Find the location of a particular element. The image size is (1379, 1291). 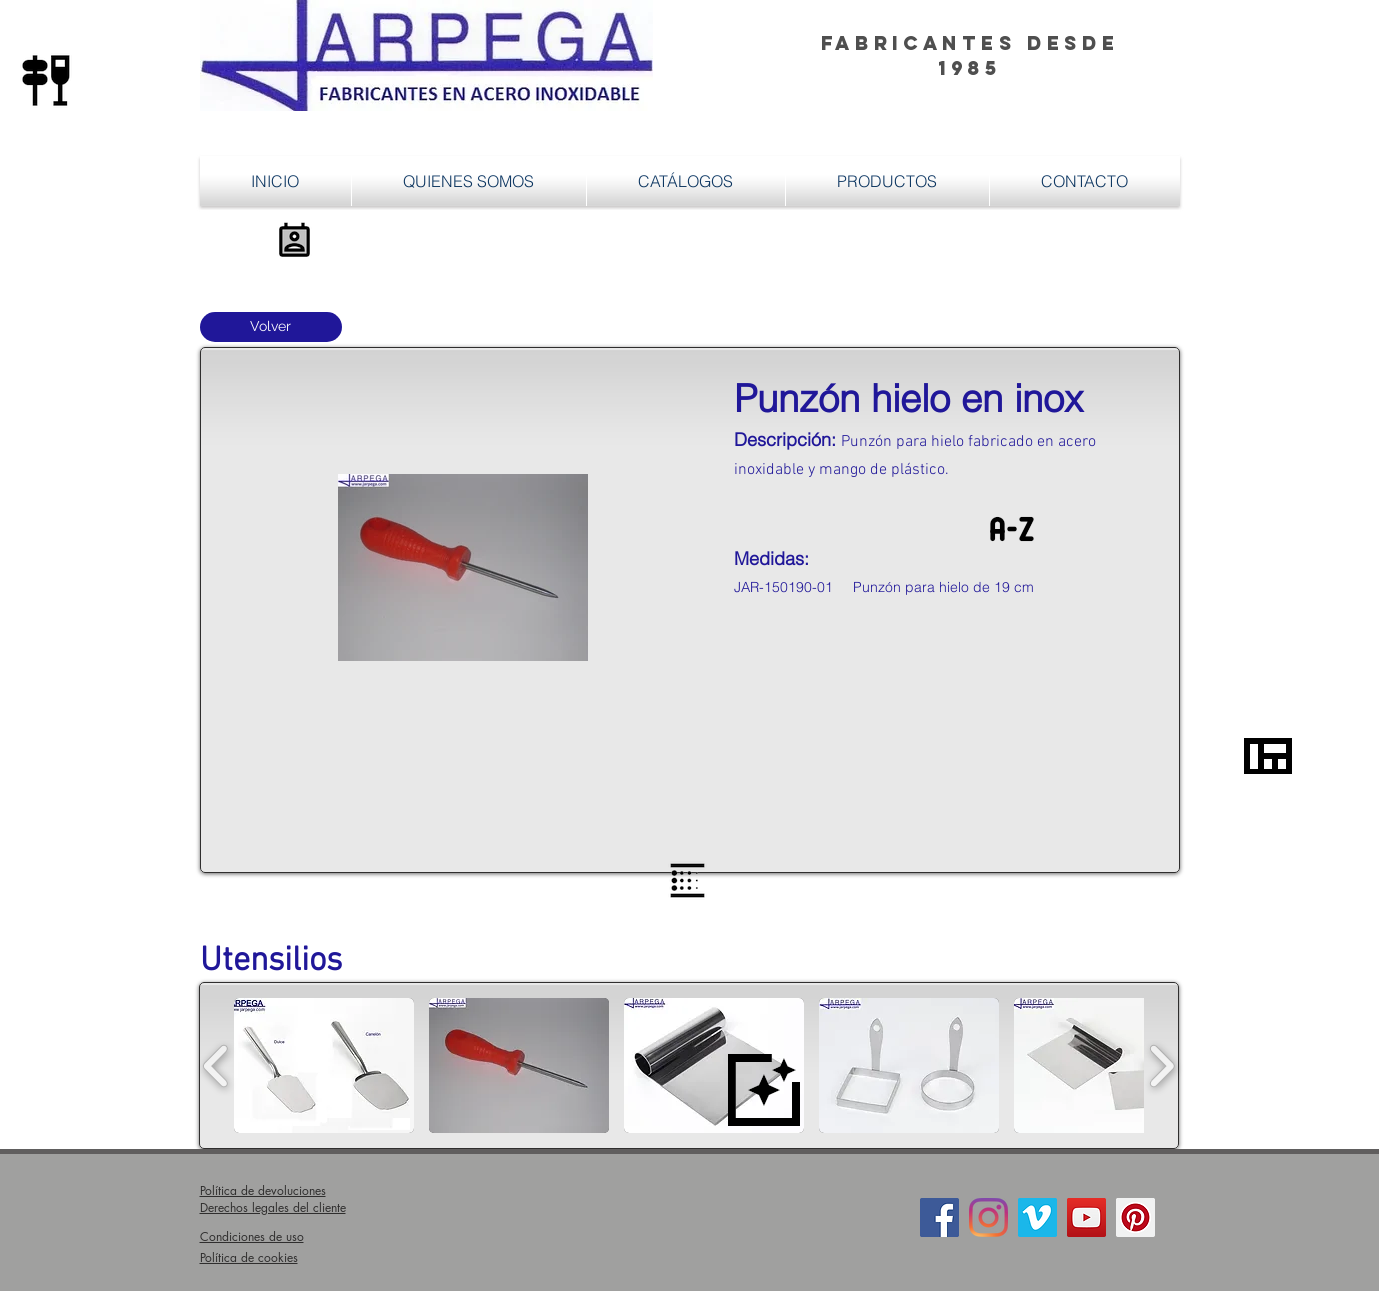

browse tapas or small plates menu is located at coordinates (46, 80).